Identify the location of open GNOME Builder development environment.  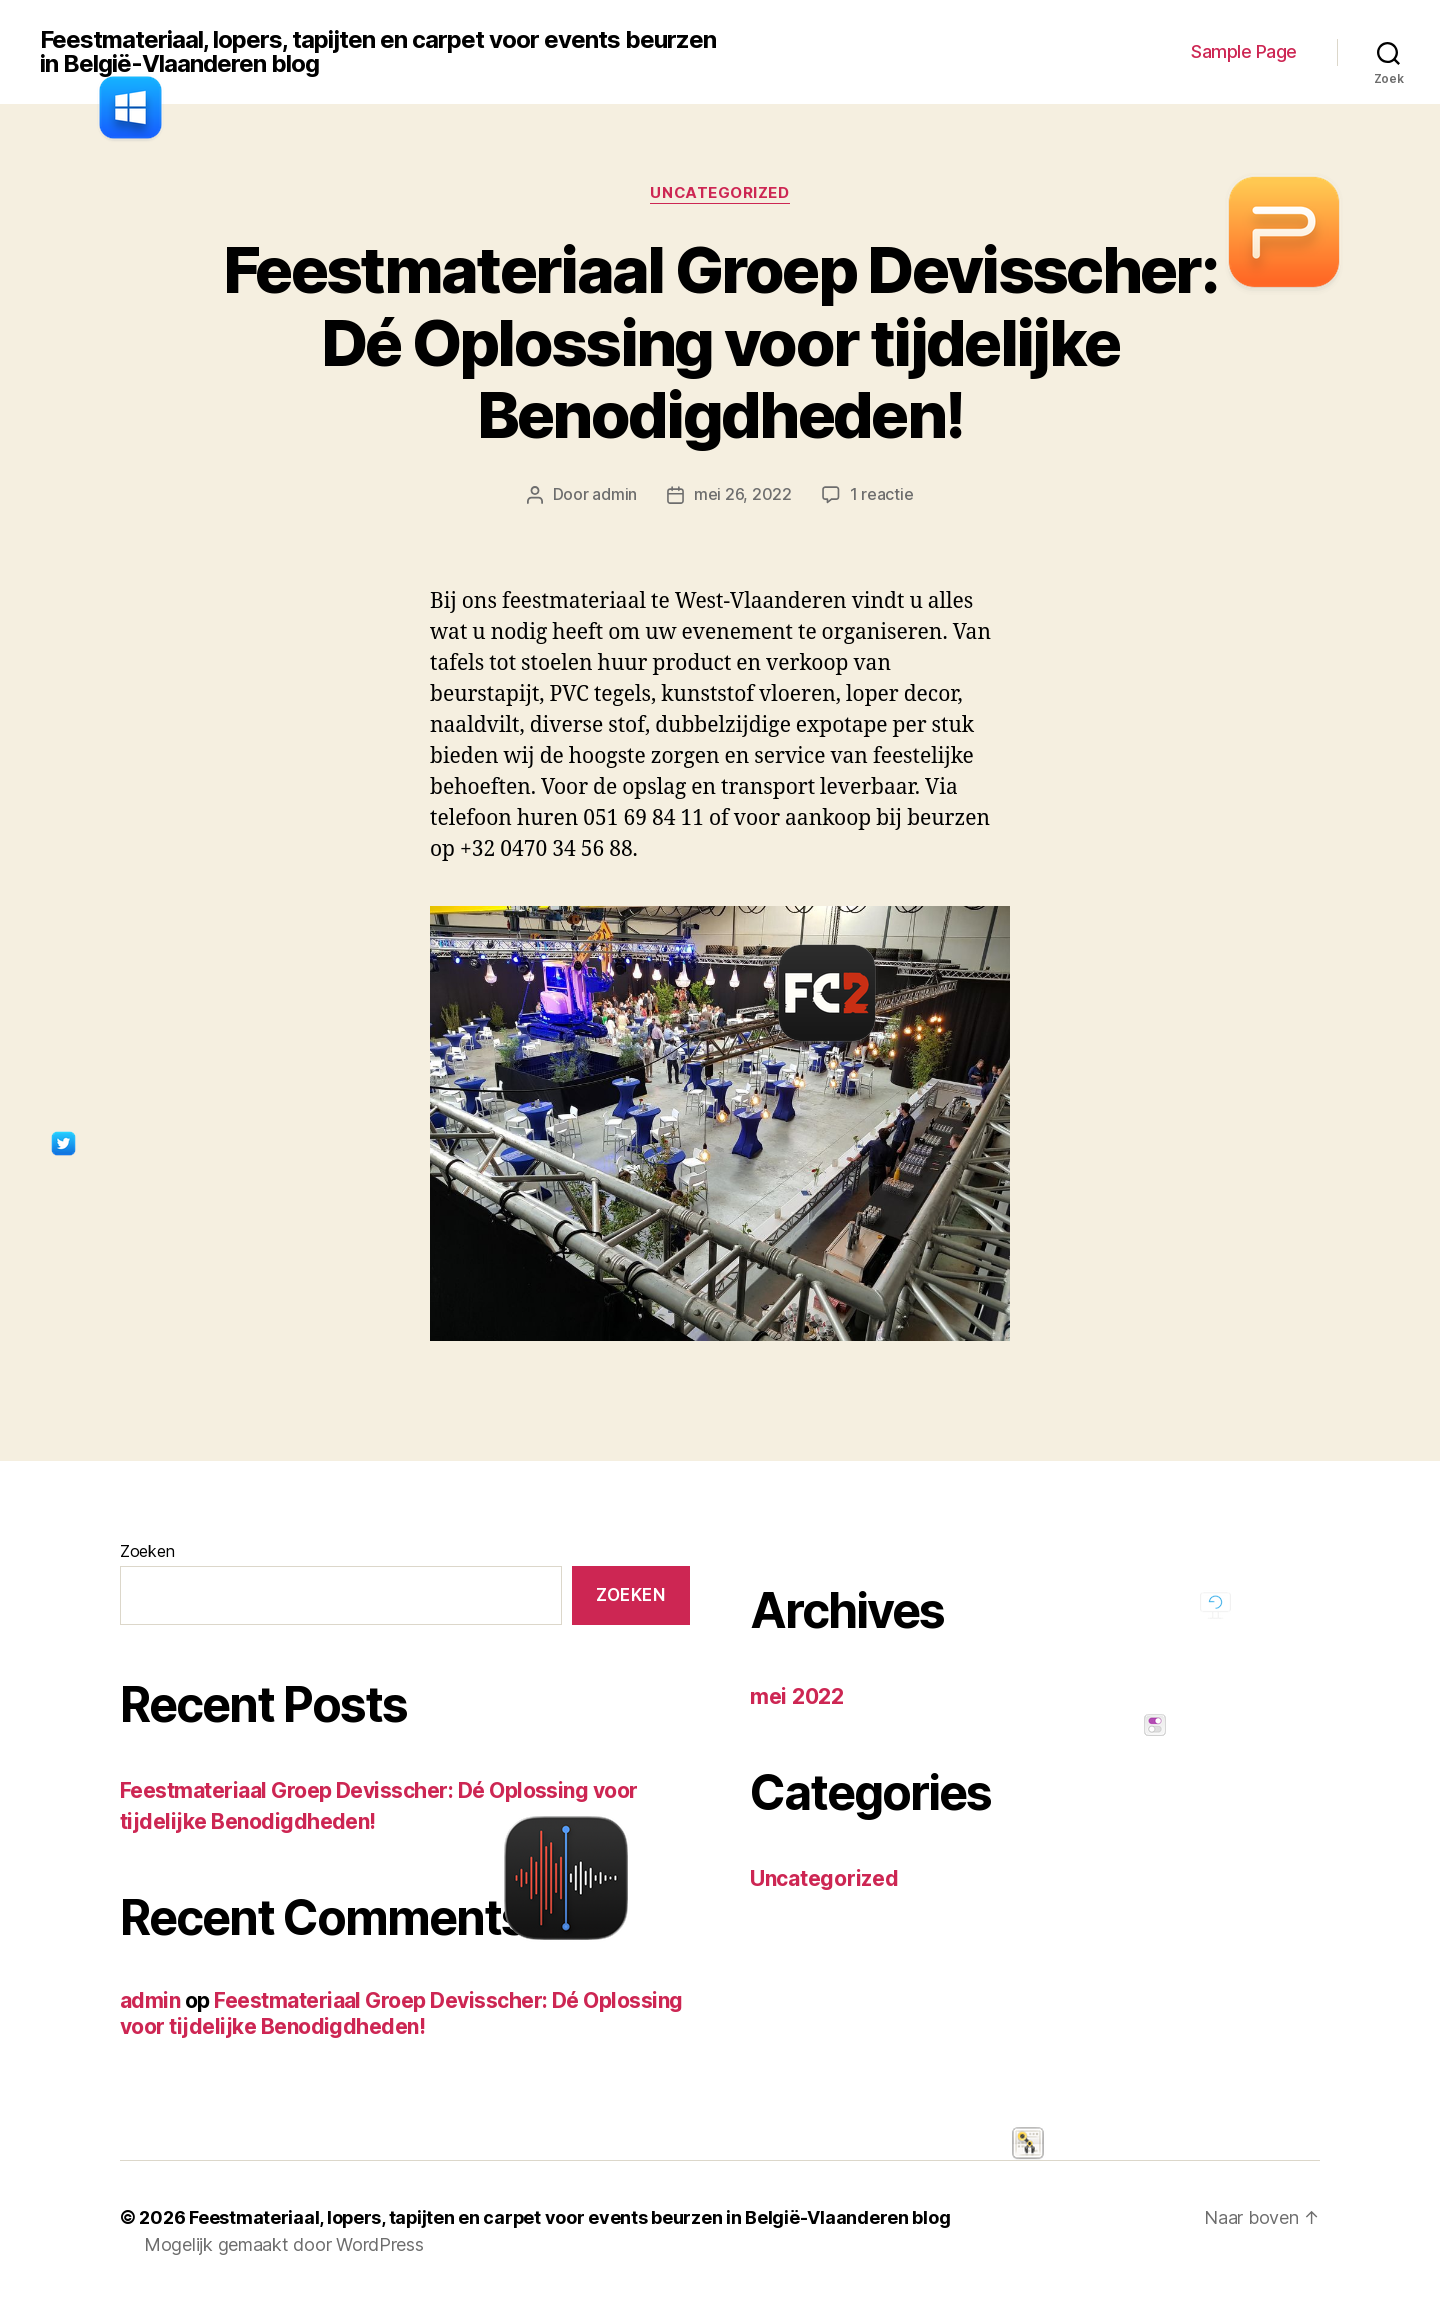
(1028, 2143).